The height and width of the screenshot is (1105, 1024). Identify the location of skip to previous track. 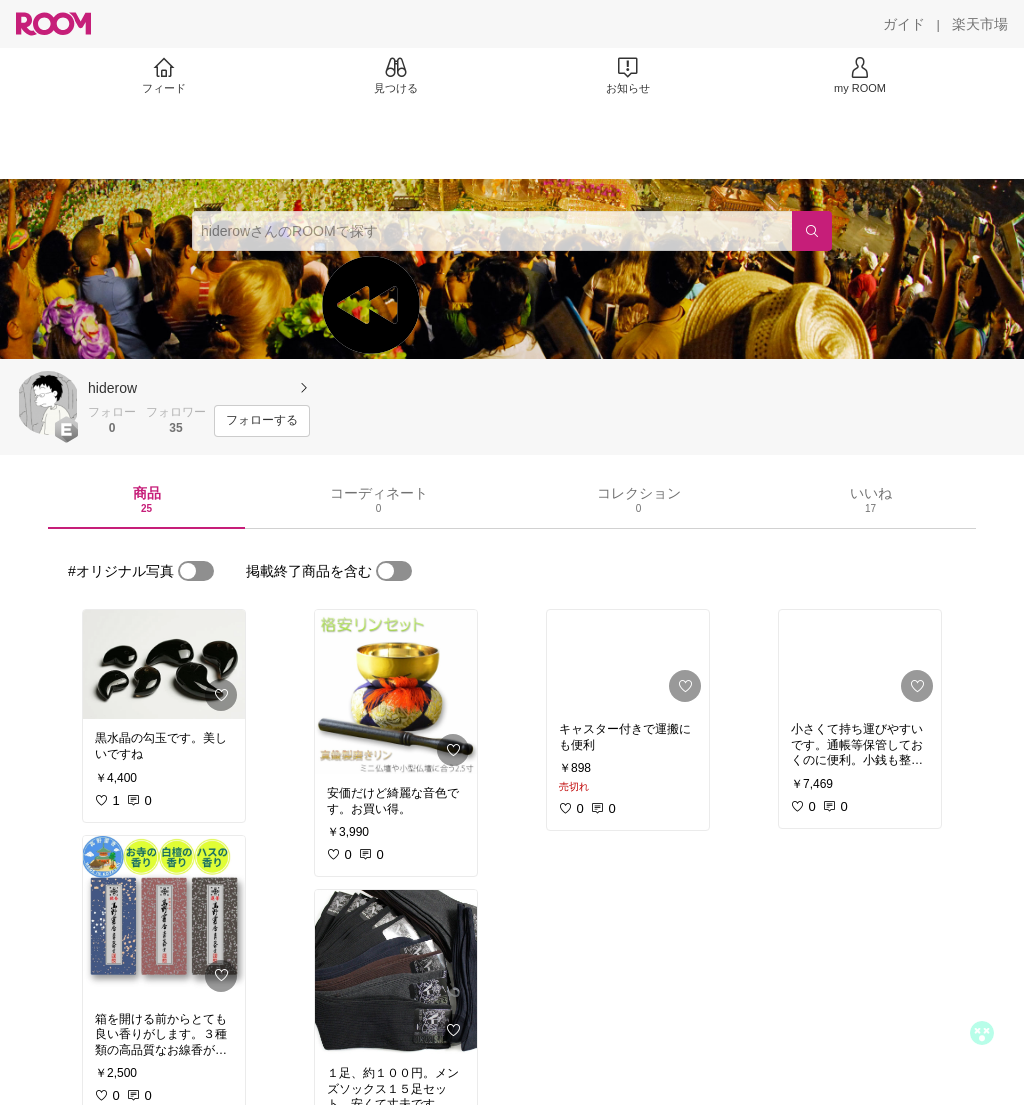
(371, 305).